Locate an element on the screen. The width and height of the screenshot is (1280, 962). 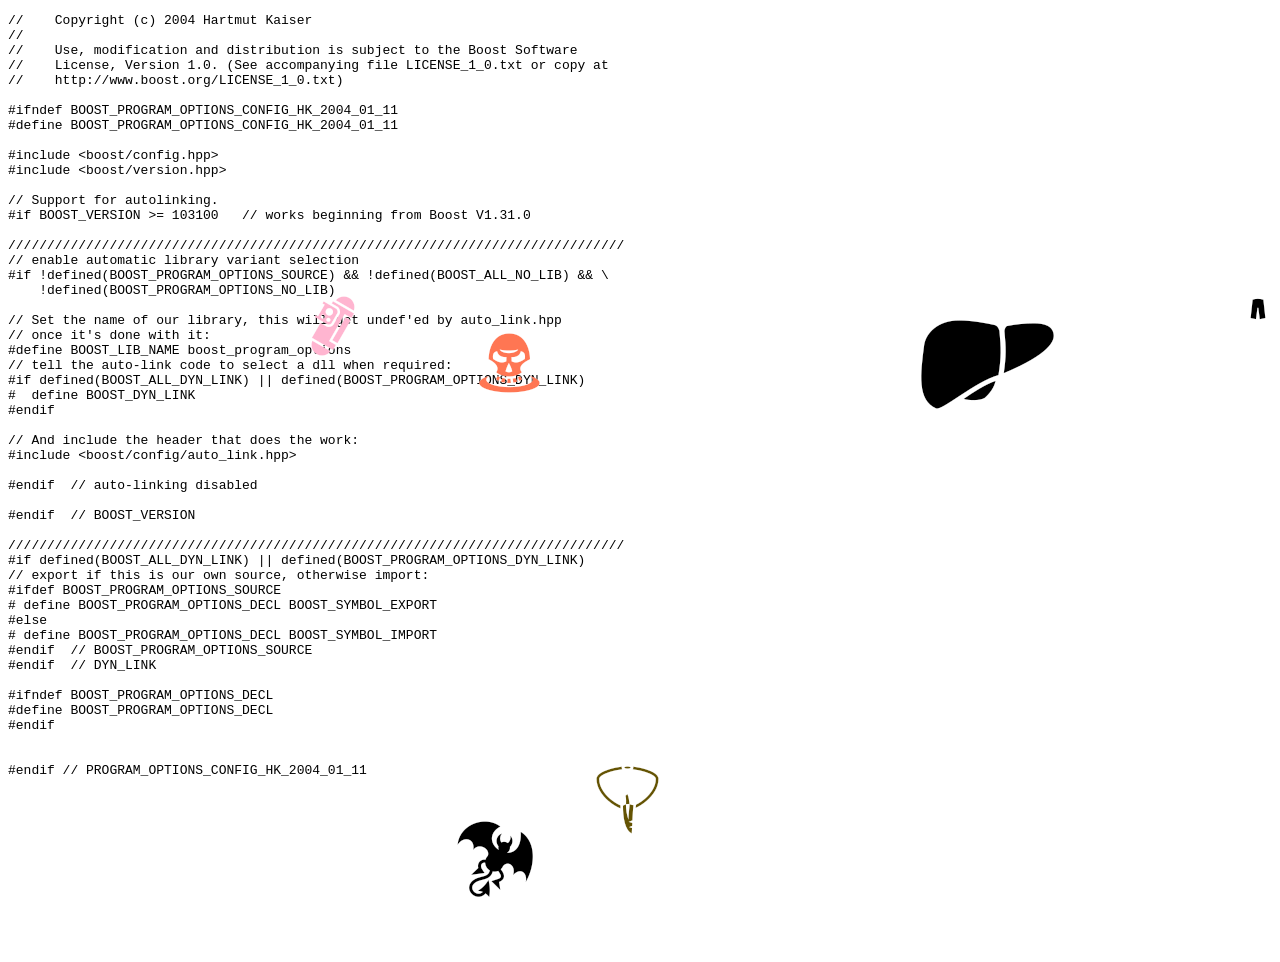
view liver health information is located at coordinates (987, 364).